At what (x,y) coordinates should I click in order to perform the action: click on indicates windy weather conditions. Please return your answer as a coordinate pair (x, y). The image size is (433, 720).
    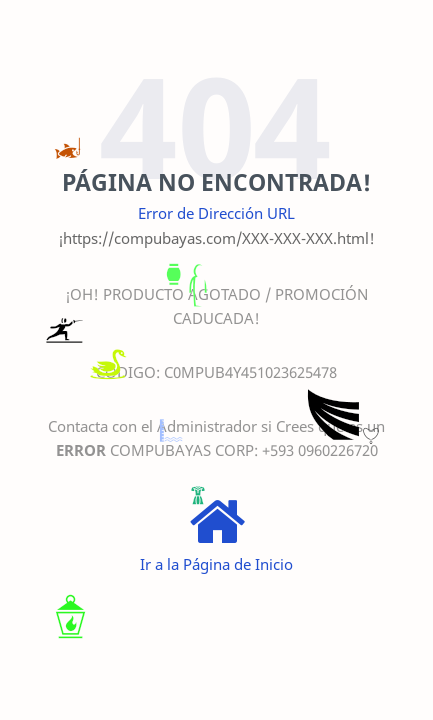
    Looking at the image, I should click on (333, 414).